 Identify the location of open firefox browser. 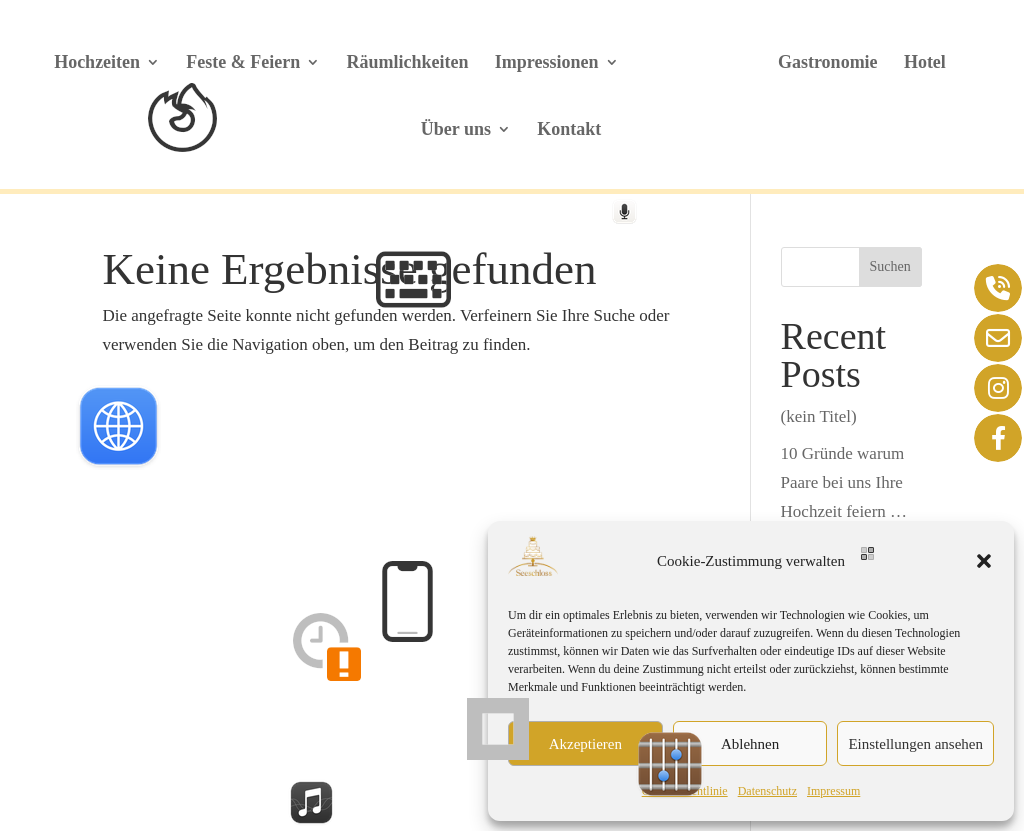
(182, 117).